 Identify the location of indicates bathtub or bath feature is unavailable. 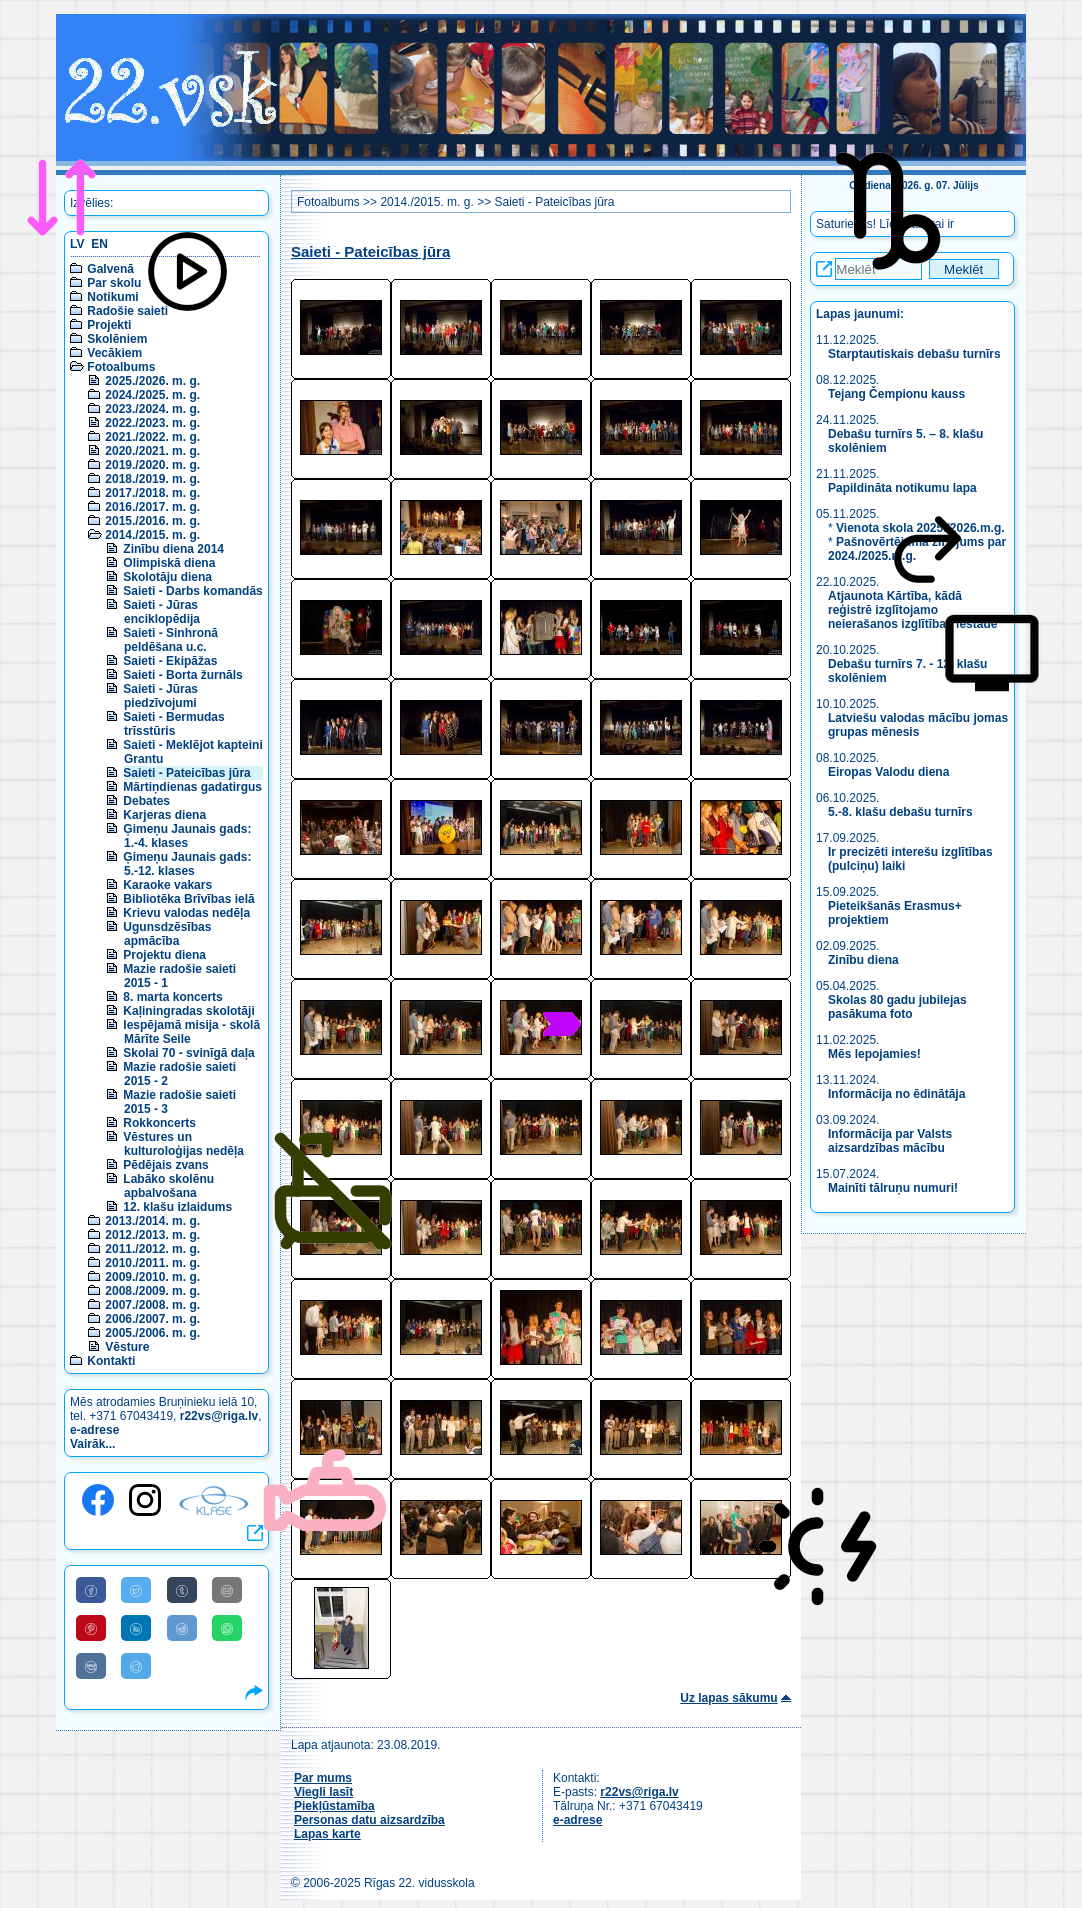
(333, 1191).